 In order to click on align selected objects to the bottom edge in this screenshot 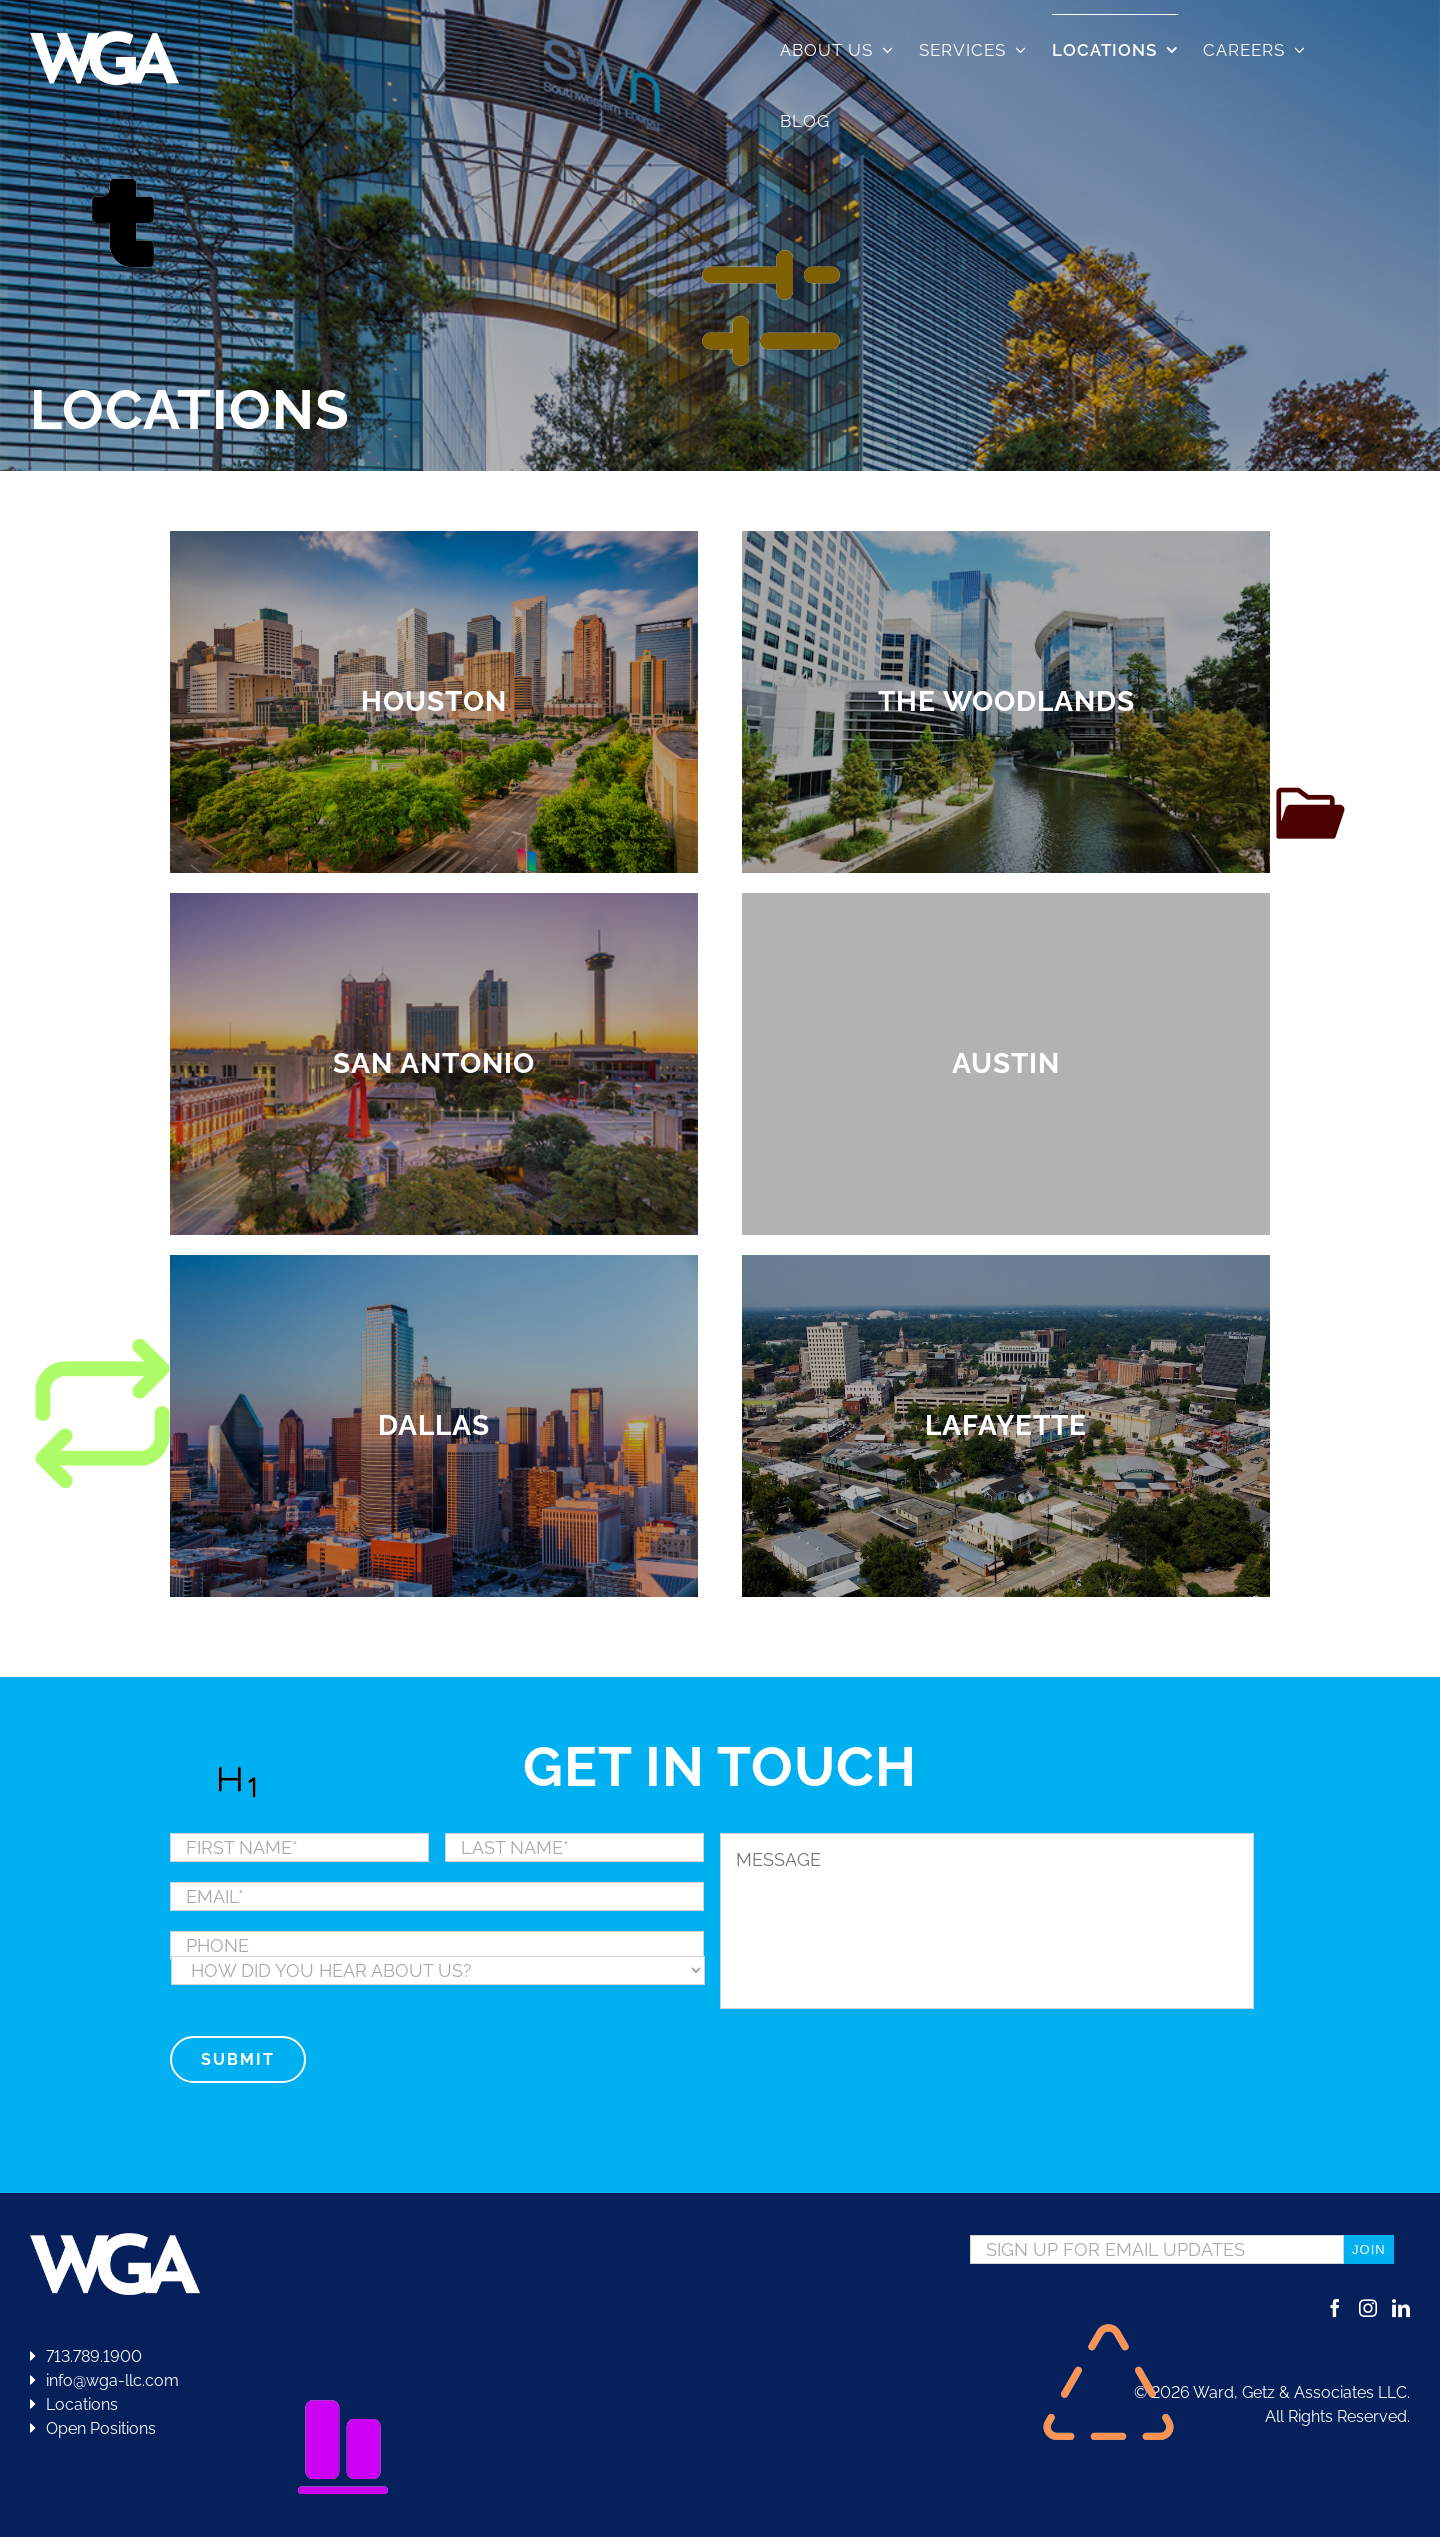, I will do `click(343, 2449)`.